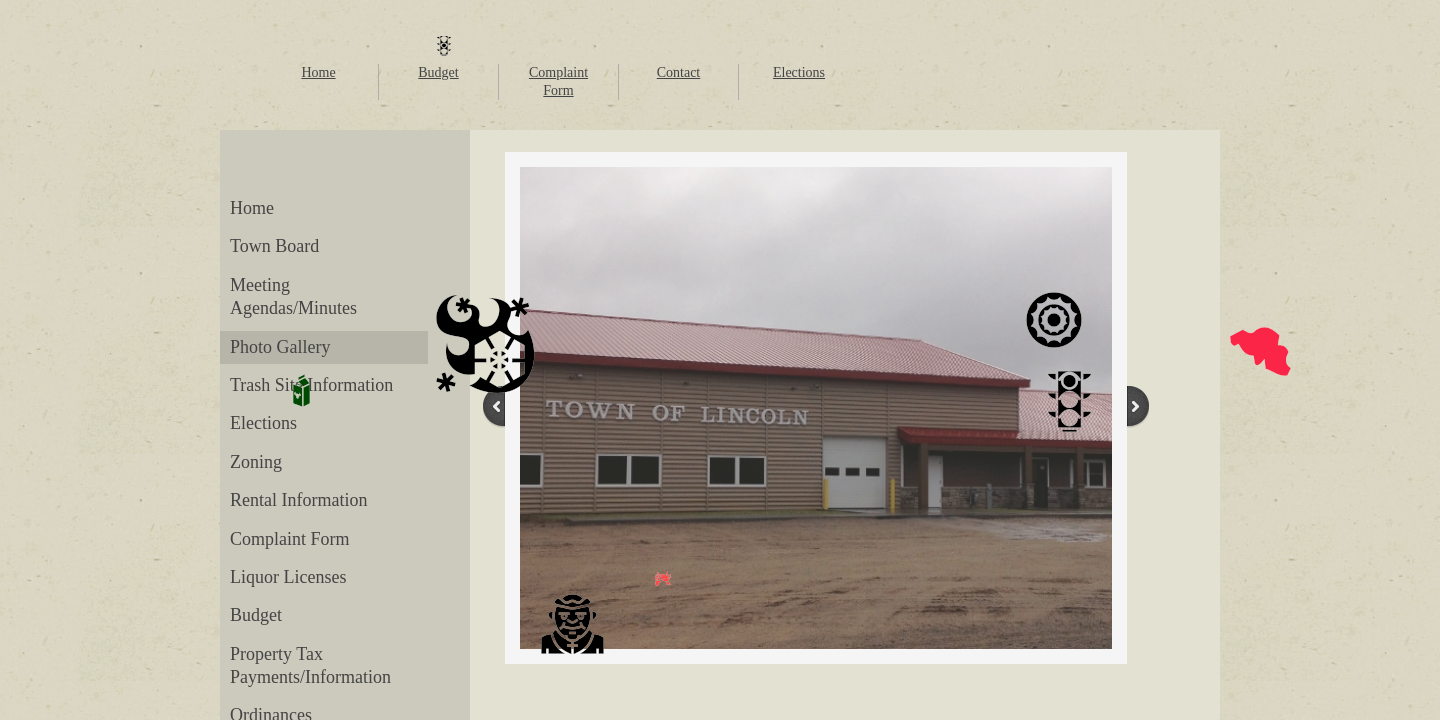  What do you see at coordinates (663, 578) in the screenshot?
I see `axolotl character or mascot icon` at bounding box center [663, 578].